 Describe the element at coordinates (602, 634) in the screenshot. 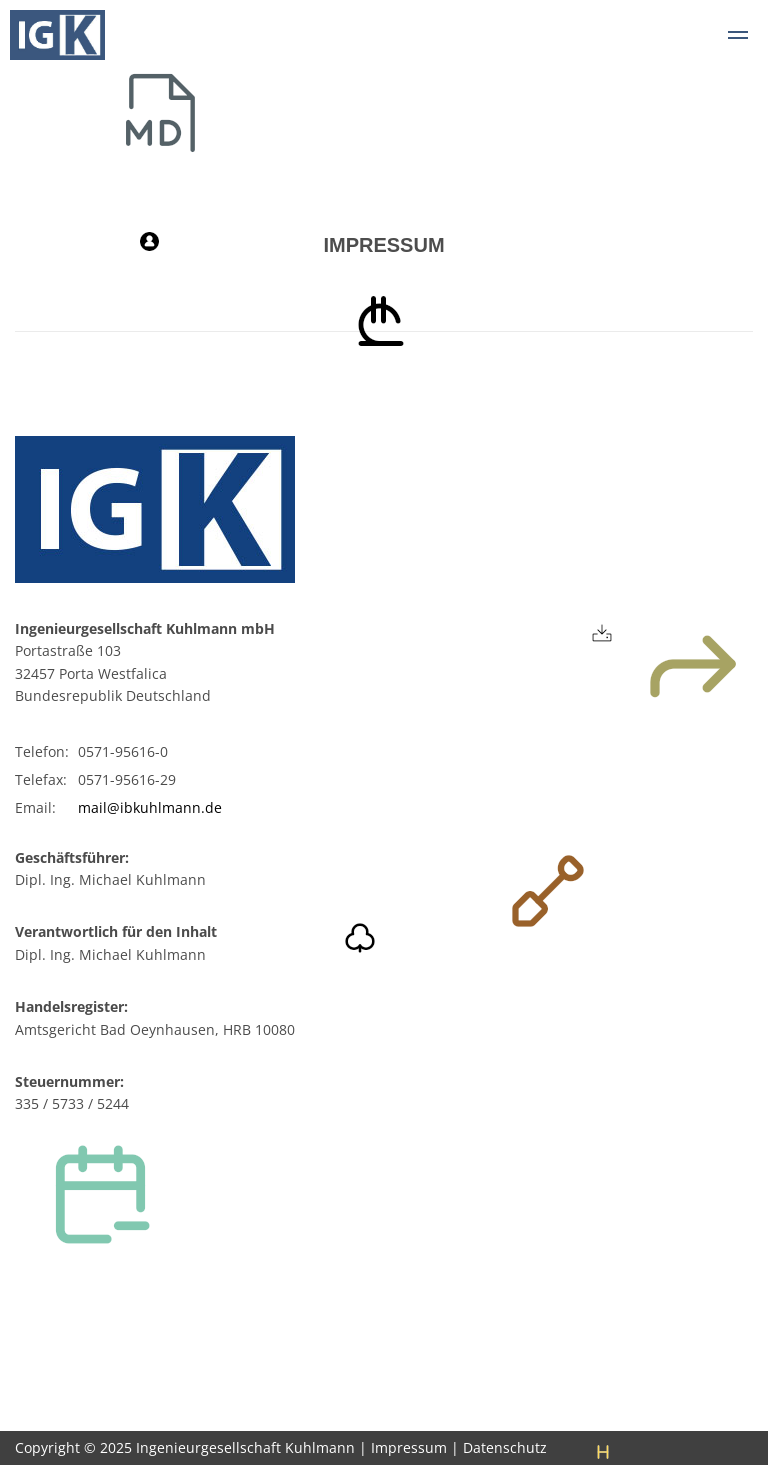

I see `download a file to your device` at that location.